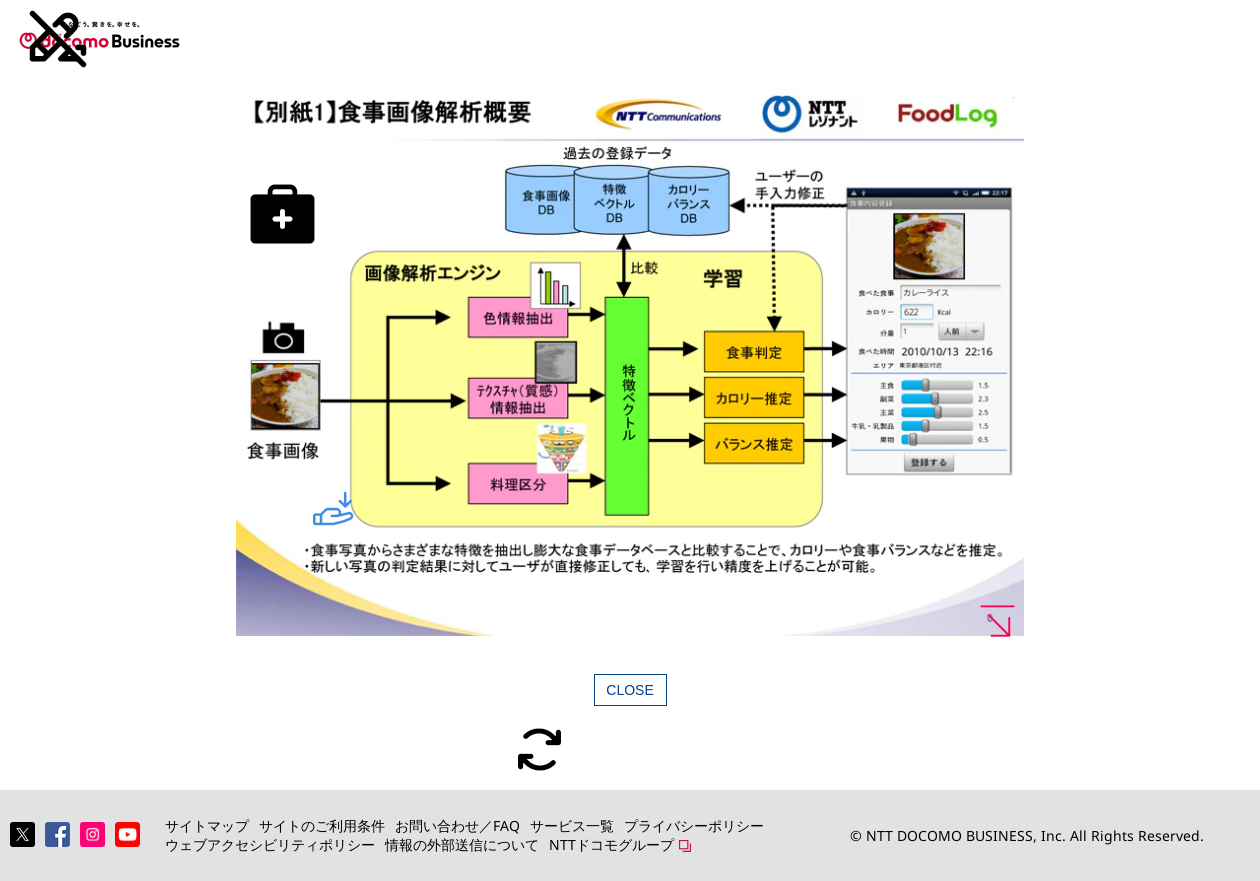 This screenshot has height=881, width=1260. What do you see at coordinates (58, 39) in the screenshot?
I see `disable text highlighting mode` at bounding box center [58, 39].